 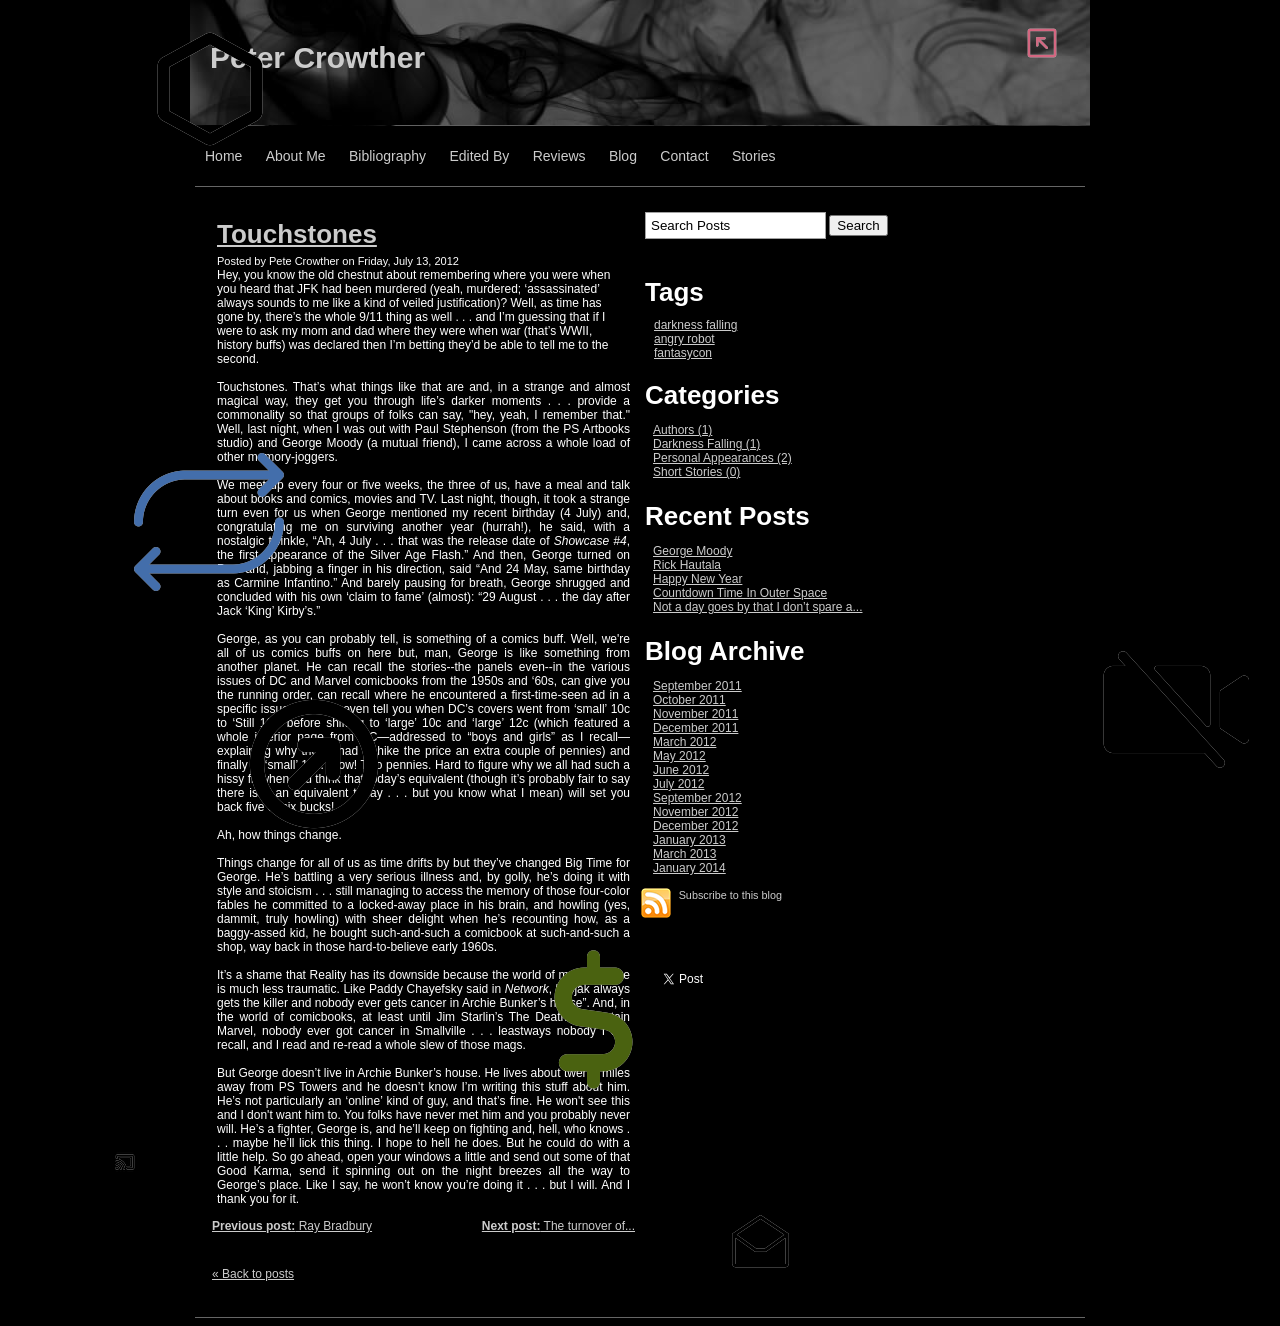 I want to click on enable repeat mode for media playback, so click(x=209, y=522).